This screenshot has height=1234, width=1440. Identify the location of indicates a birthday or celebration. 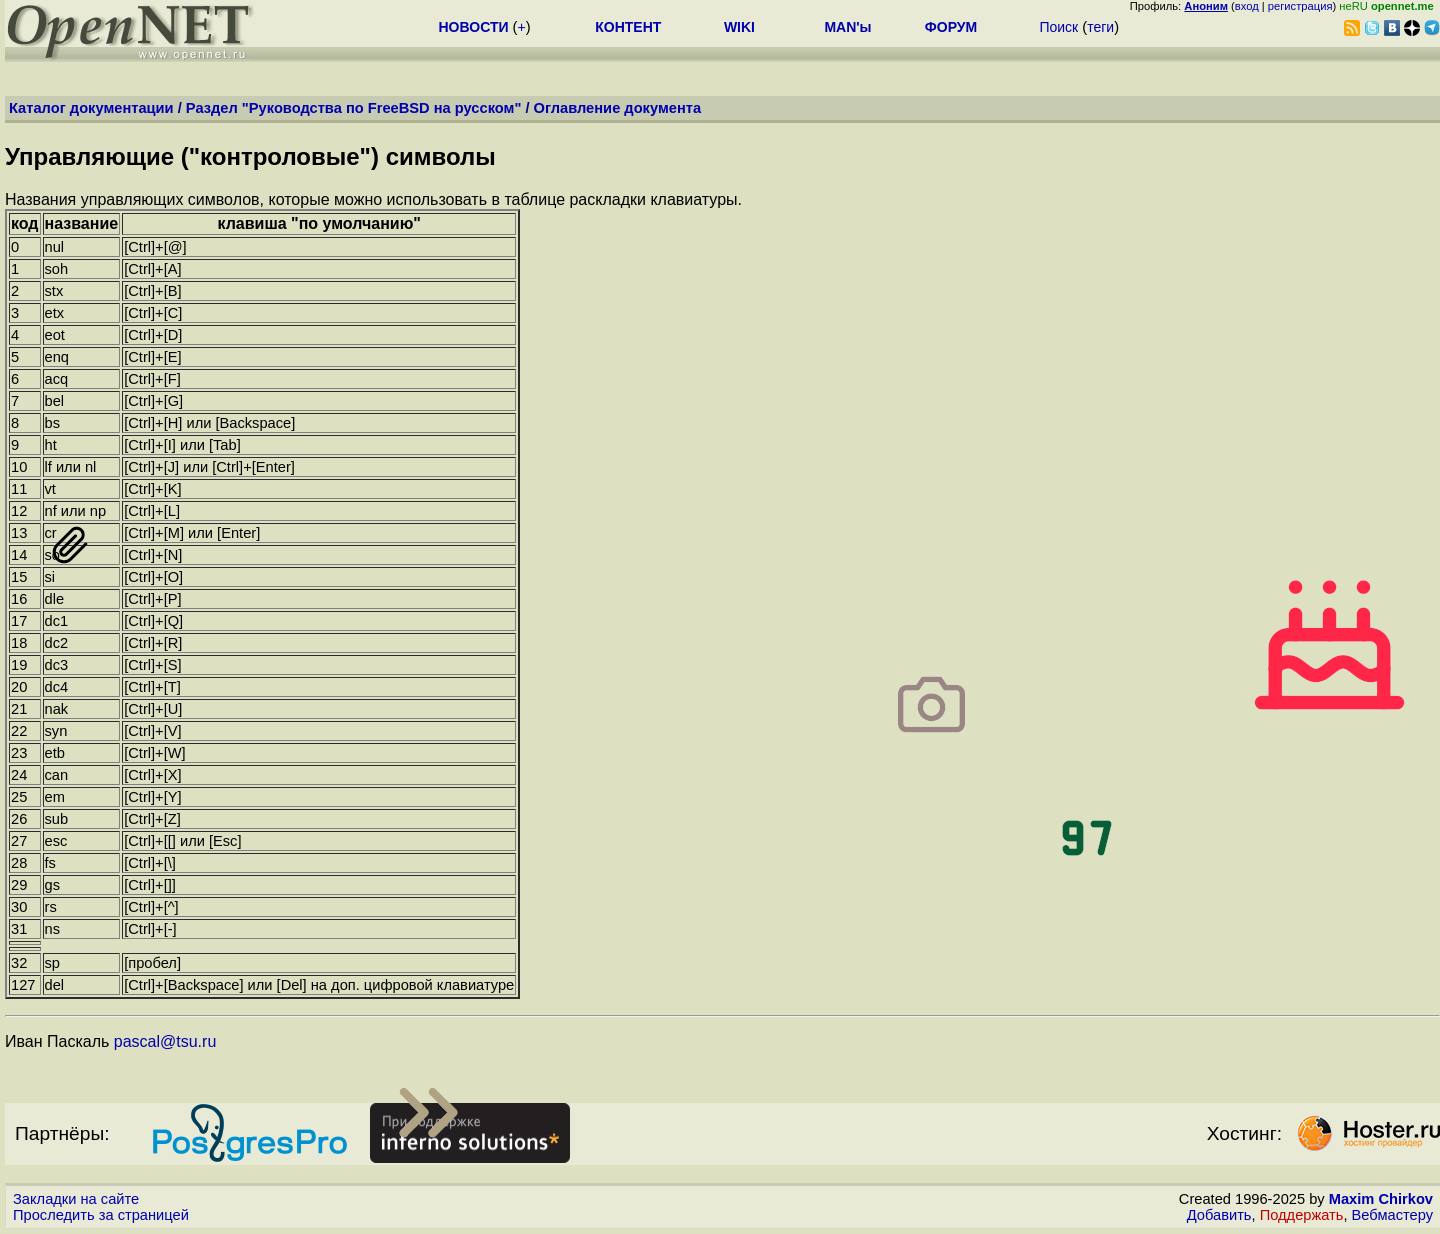
(1329, 641).